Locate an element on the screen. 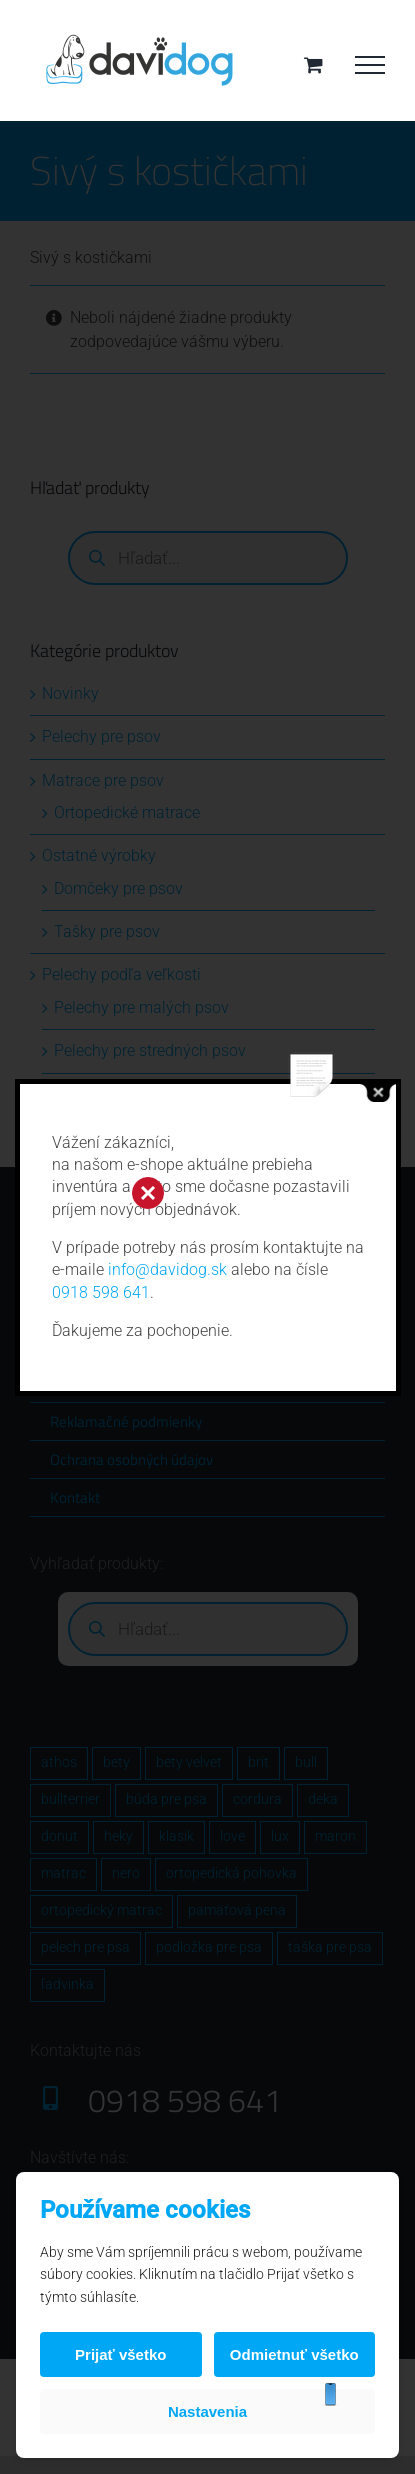  cancel or close the current action is located at coordinates (148, 1193).